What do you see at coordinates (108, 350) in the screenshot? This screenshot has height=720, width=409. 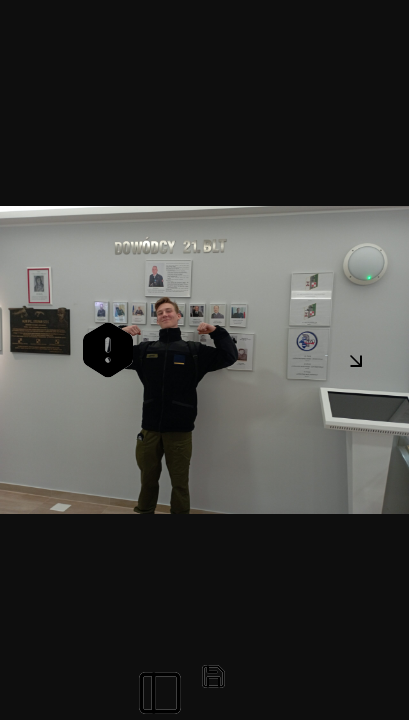 I see `indicates a warning or alert status` at bounding box center [108, 350].